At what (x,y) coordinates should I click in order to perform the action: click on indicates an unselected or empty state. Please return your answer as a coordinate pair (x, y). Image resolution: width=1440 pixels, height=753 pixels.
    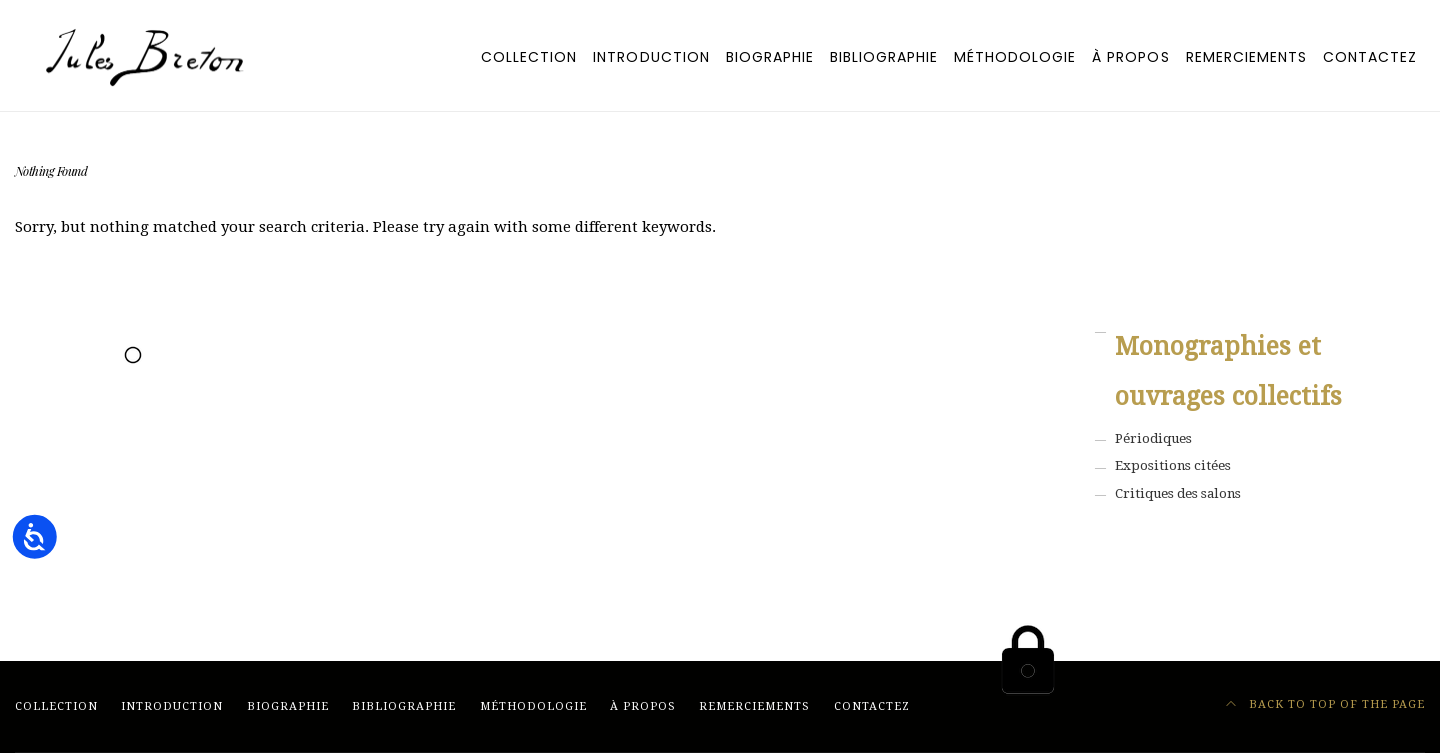
    Looking at the image, I should click on (133, 355).